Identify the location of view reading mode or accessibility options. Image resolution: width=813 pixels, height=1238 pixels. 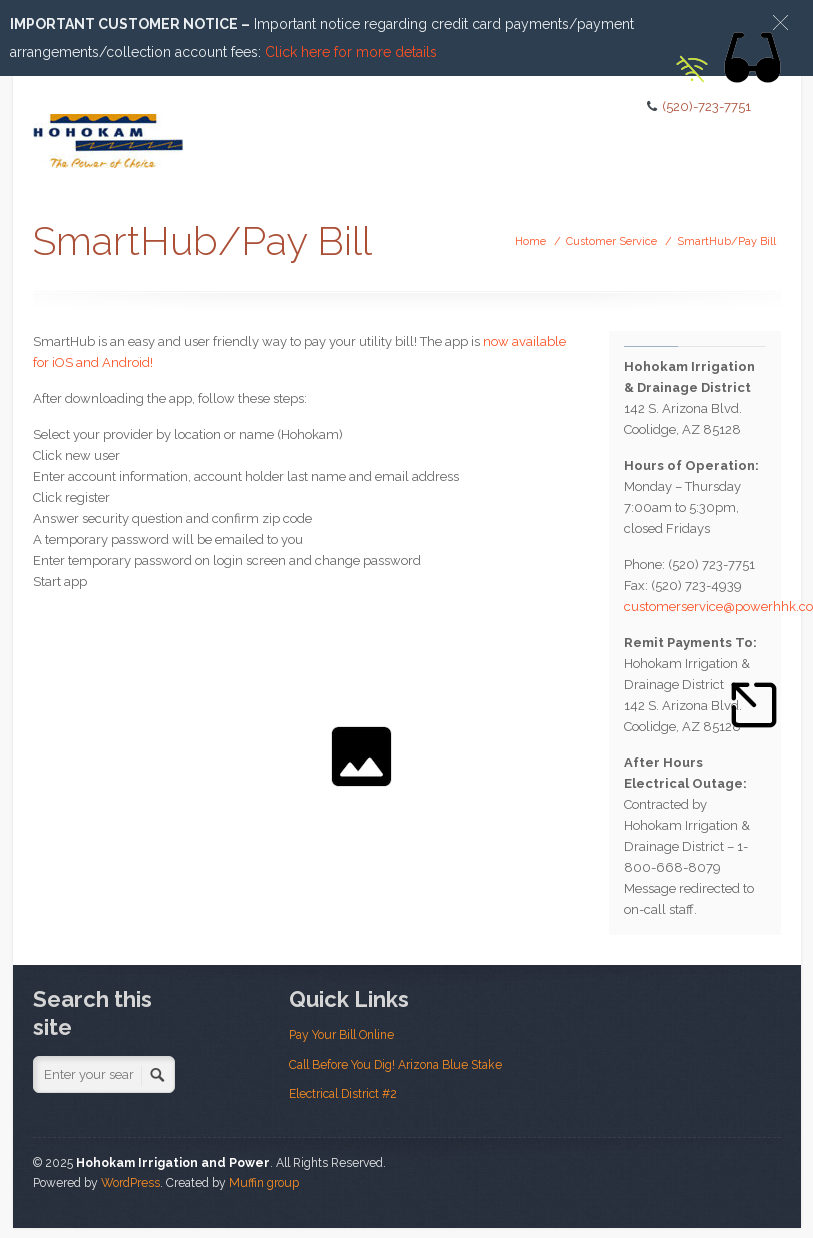
(752, 57).